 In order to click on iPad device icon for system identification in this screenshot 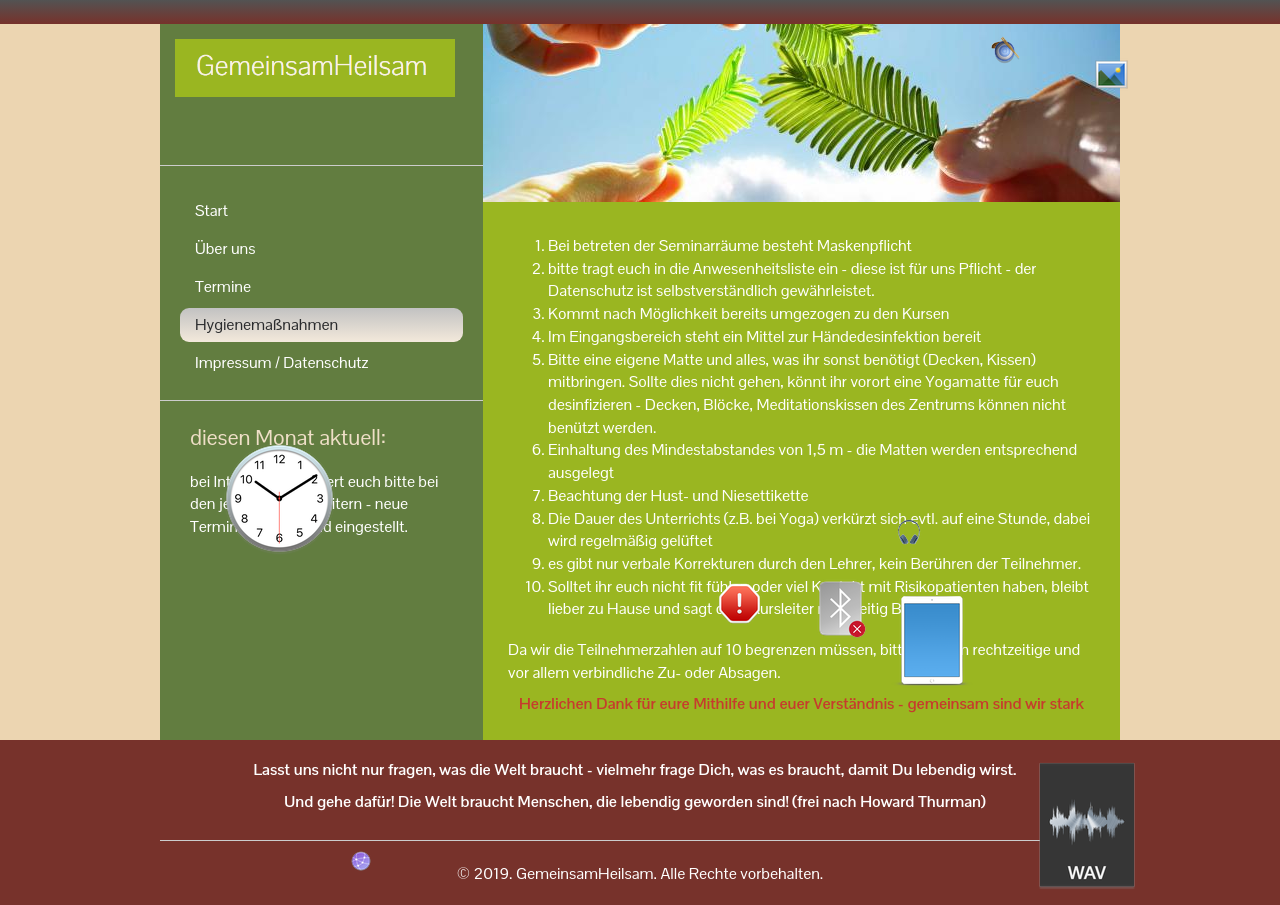, I will do `click(932, 641)`.